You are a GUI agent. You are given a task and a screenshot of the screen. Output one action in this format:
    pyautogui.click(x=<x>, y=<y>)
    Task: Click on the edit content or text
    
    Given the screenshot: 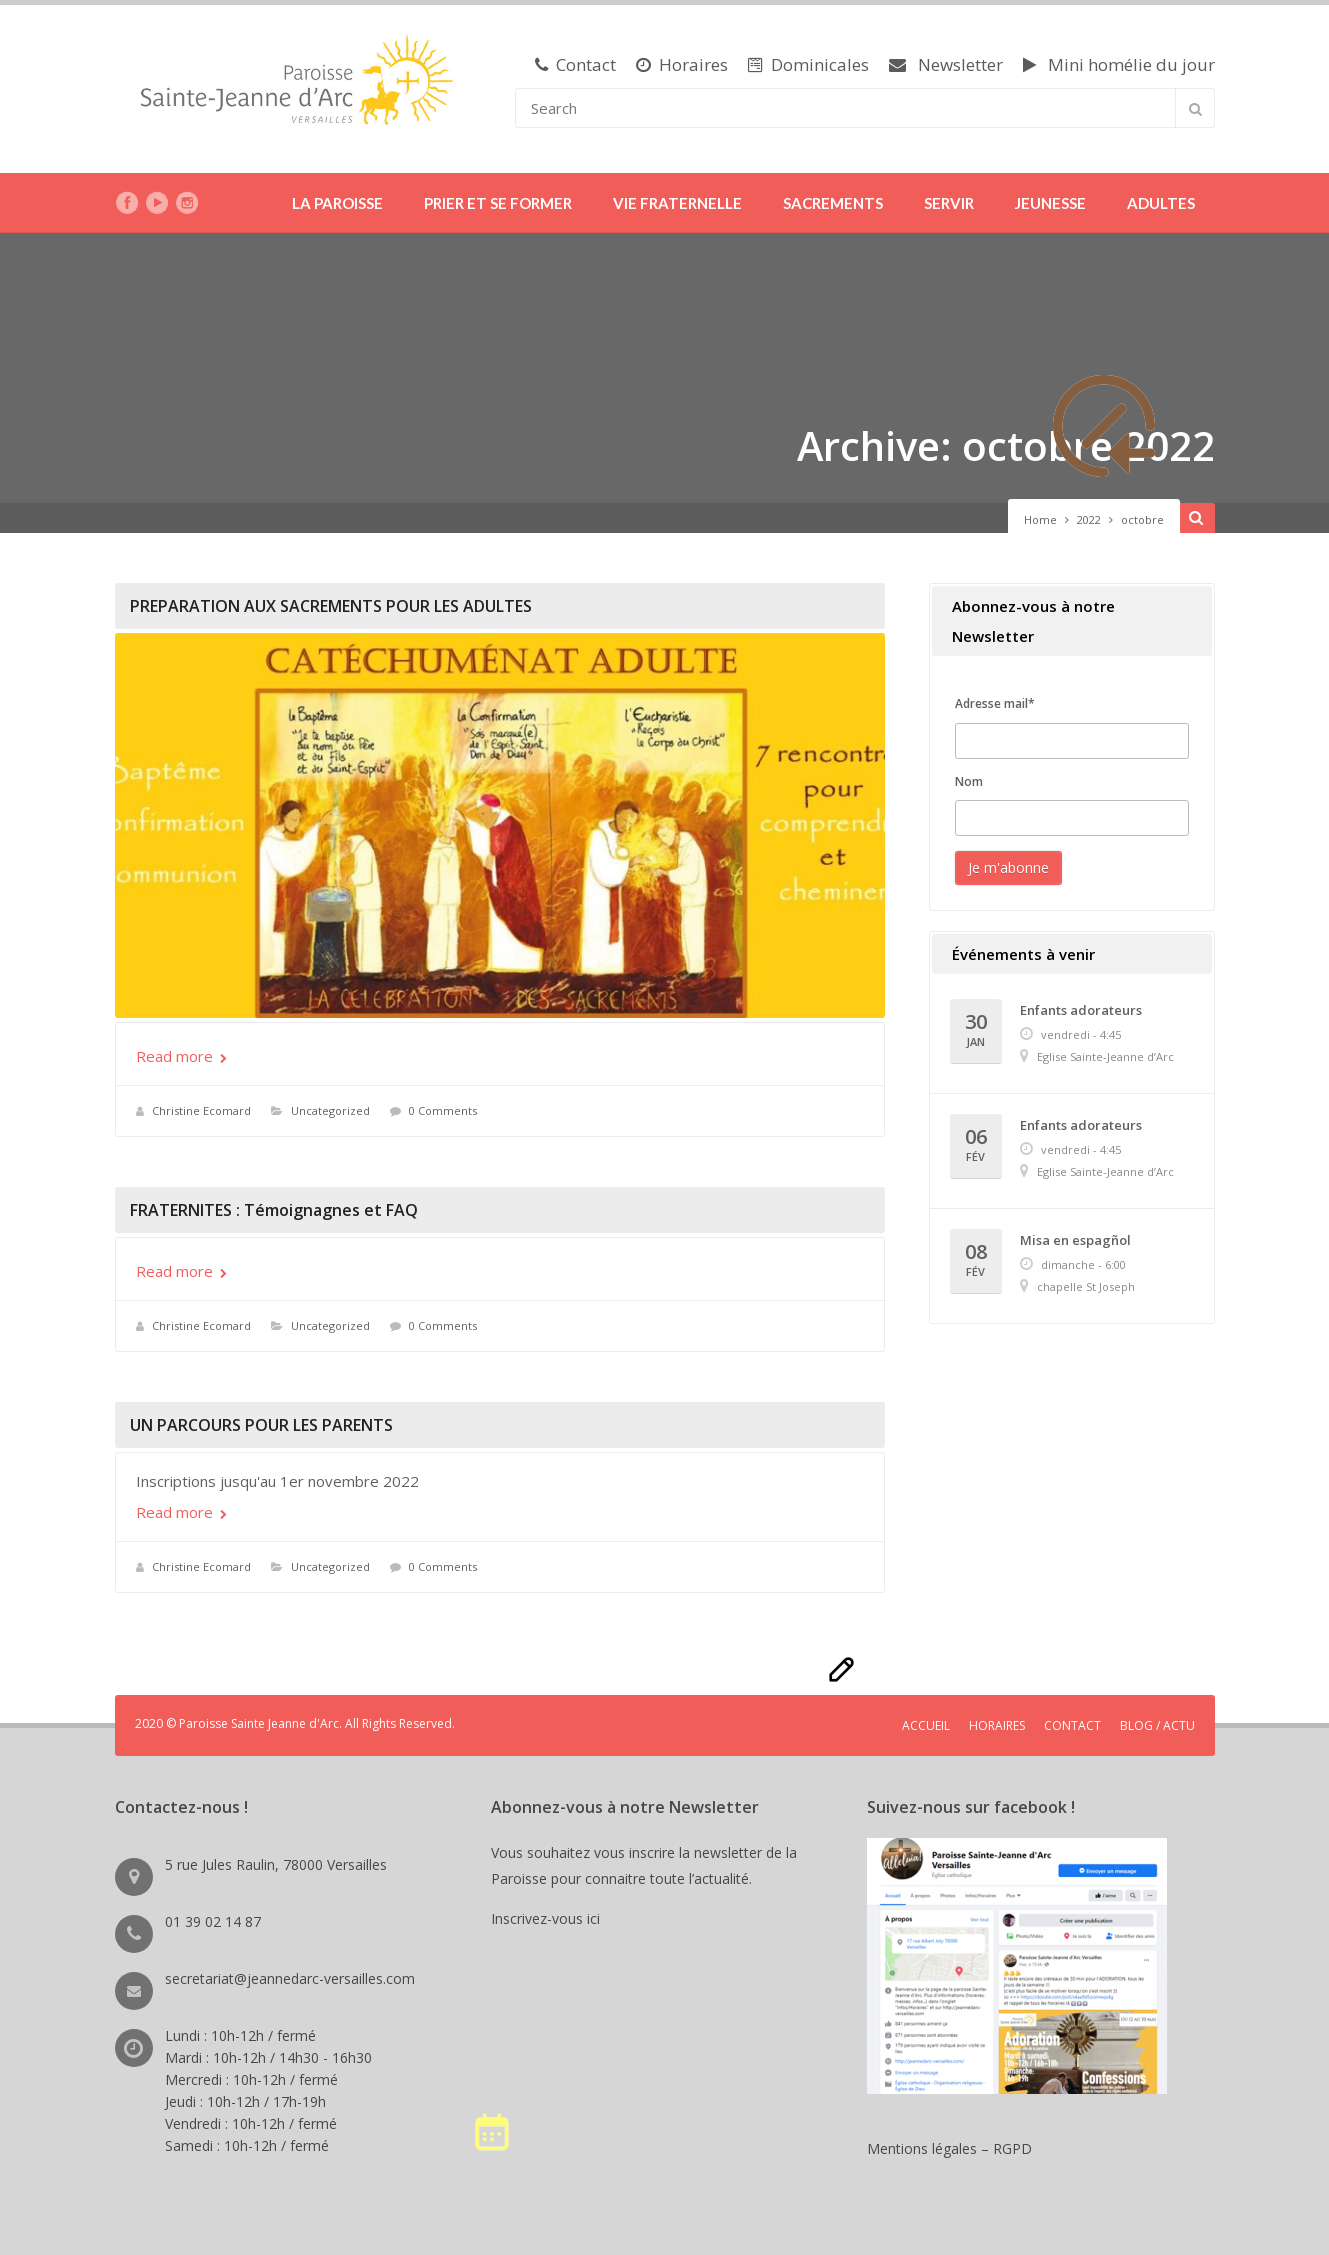 What is the action you would take?
    pyautogui.click(x=842, y=1669)
    